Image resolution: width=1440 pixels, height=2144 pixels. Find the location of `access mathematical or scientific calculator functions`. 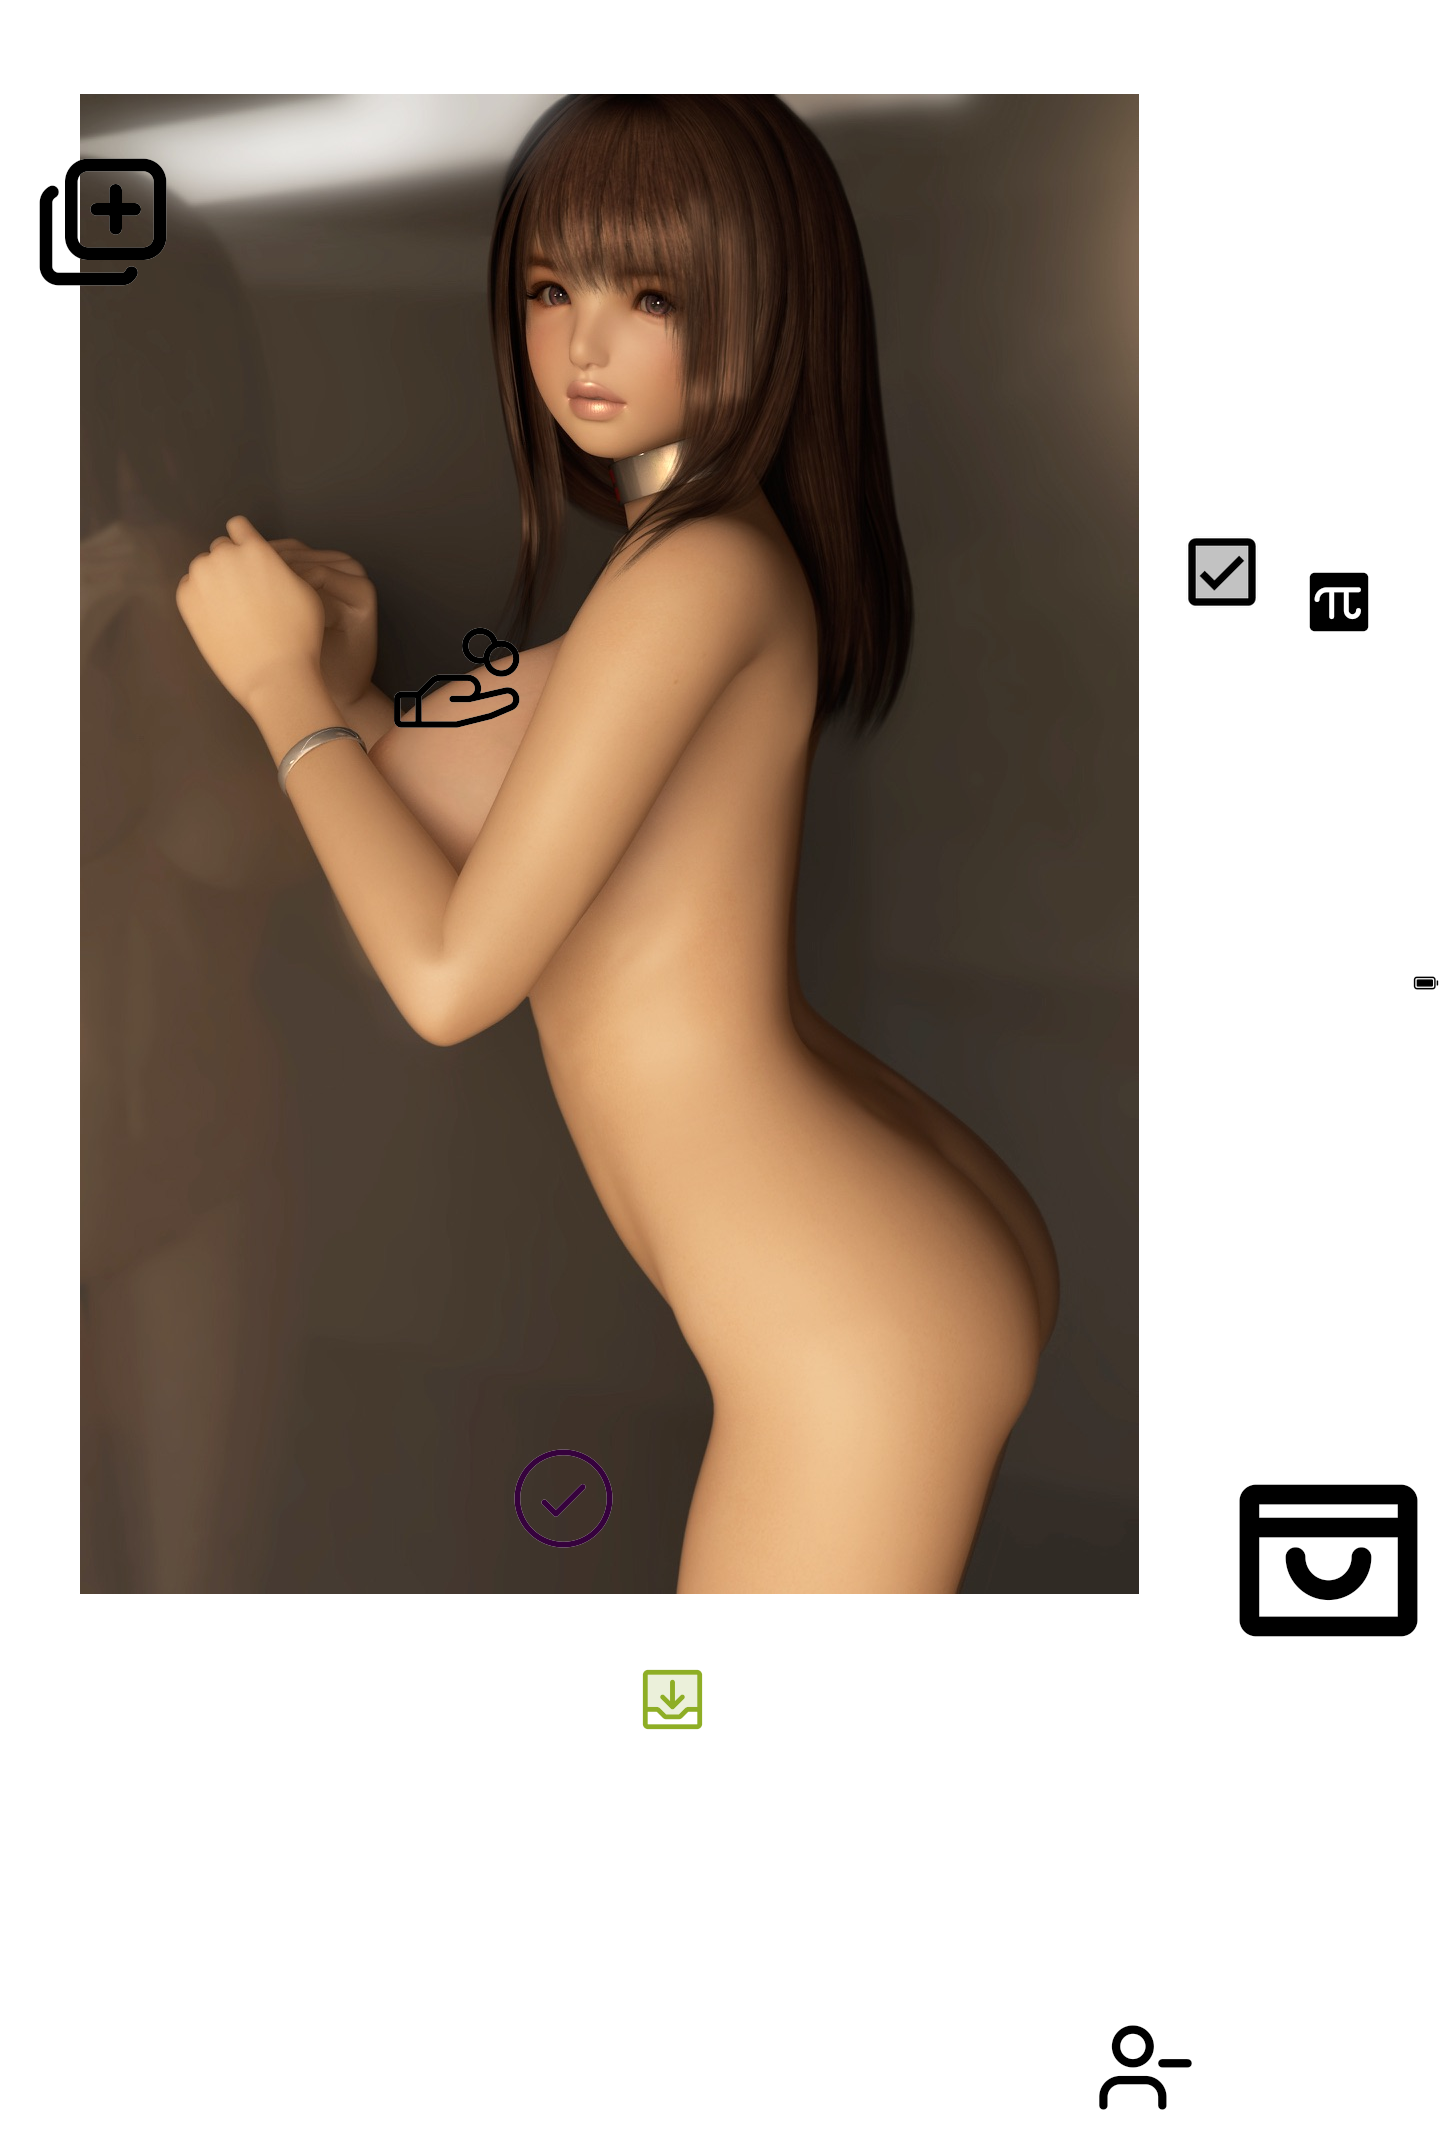

access mathematical or scientific calculator functions is located at coordinates (1339, 602).